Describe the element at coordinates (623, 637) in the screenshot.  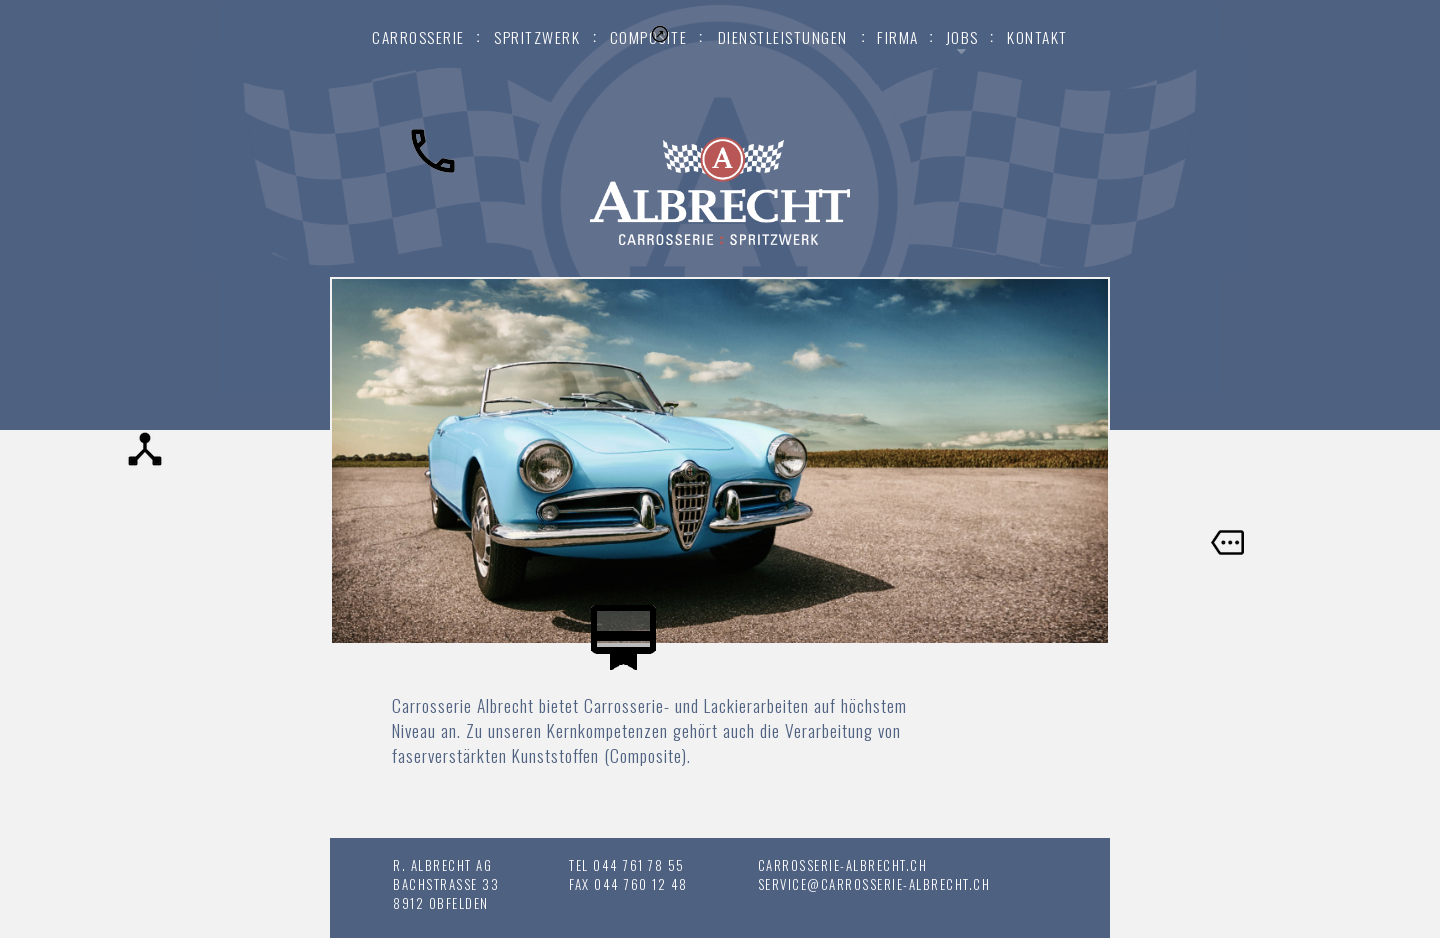
I see `view membership card details` at that location.